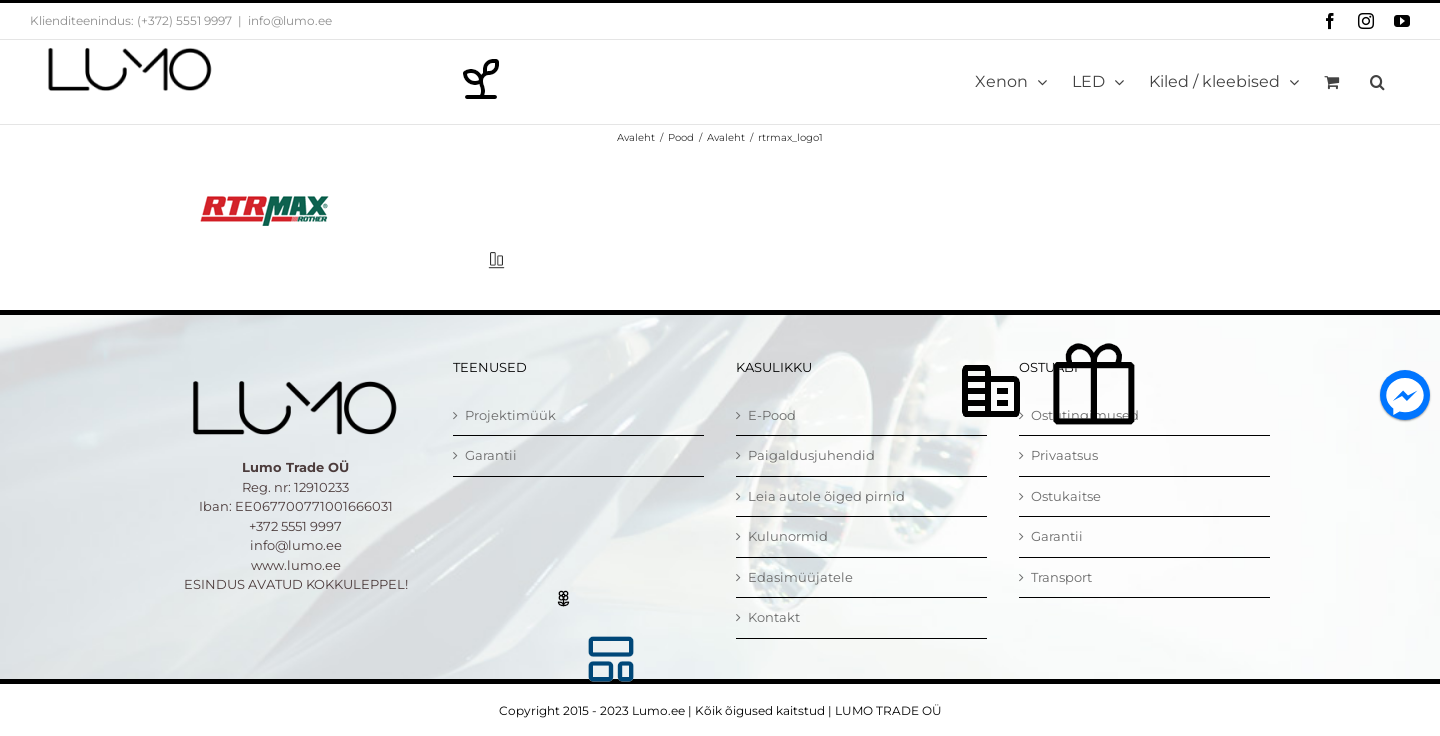 The width and height of the screenshot is (1440, 736). I want to click on align selected objects to the bottom edge, so click(496, 260).